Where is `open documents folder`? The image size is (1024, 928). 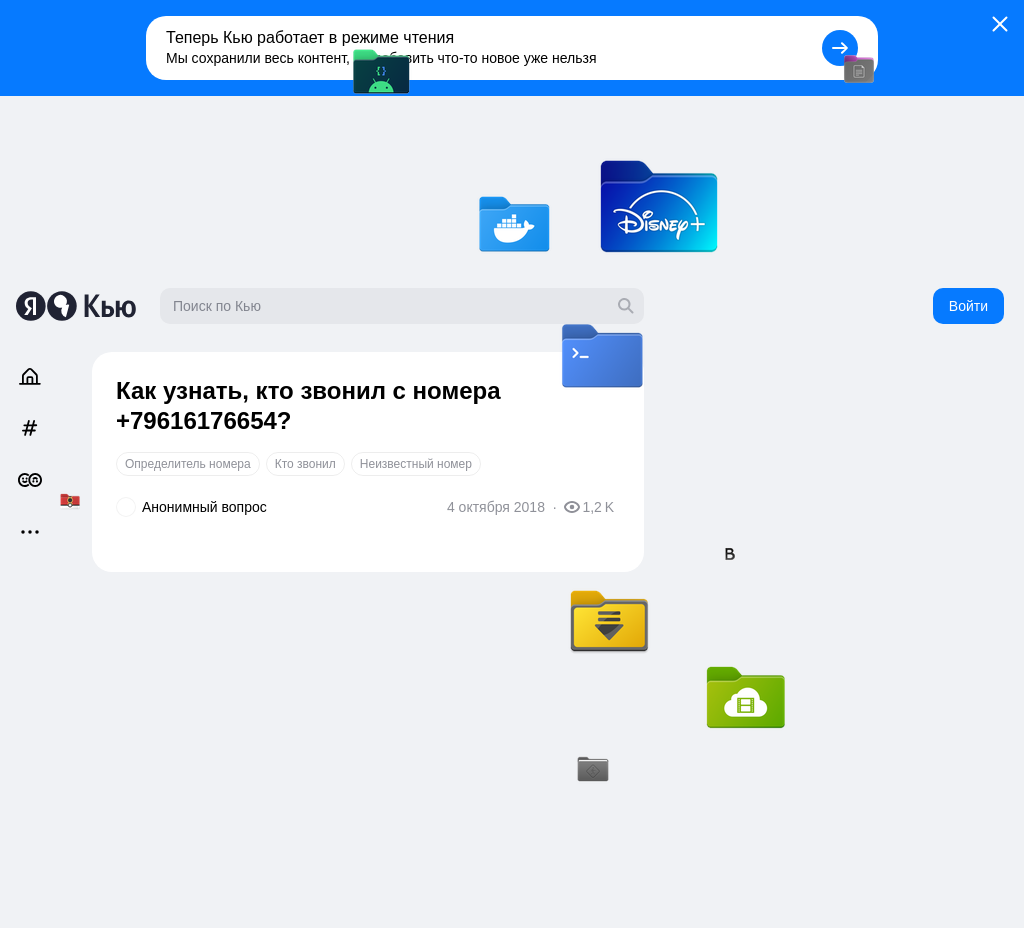 open documents folder is located at coordinates (859, 69).